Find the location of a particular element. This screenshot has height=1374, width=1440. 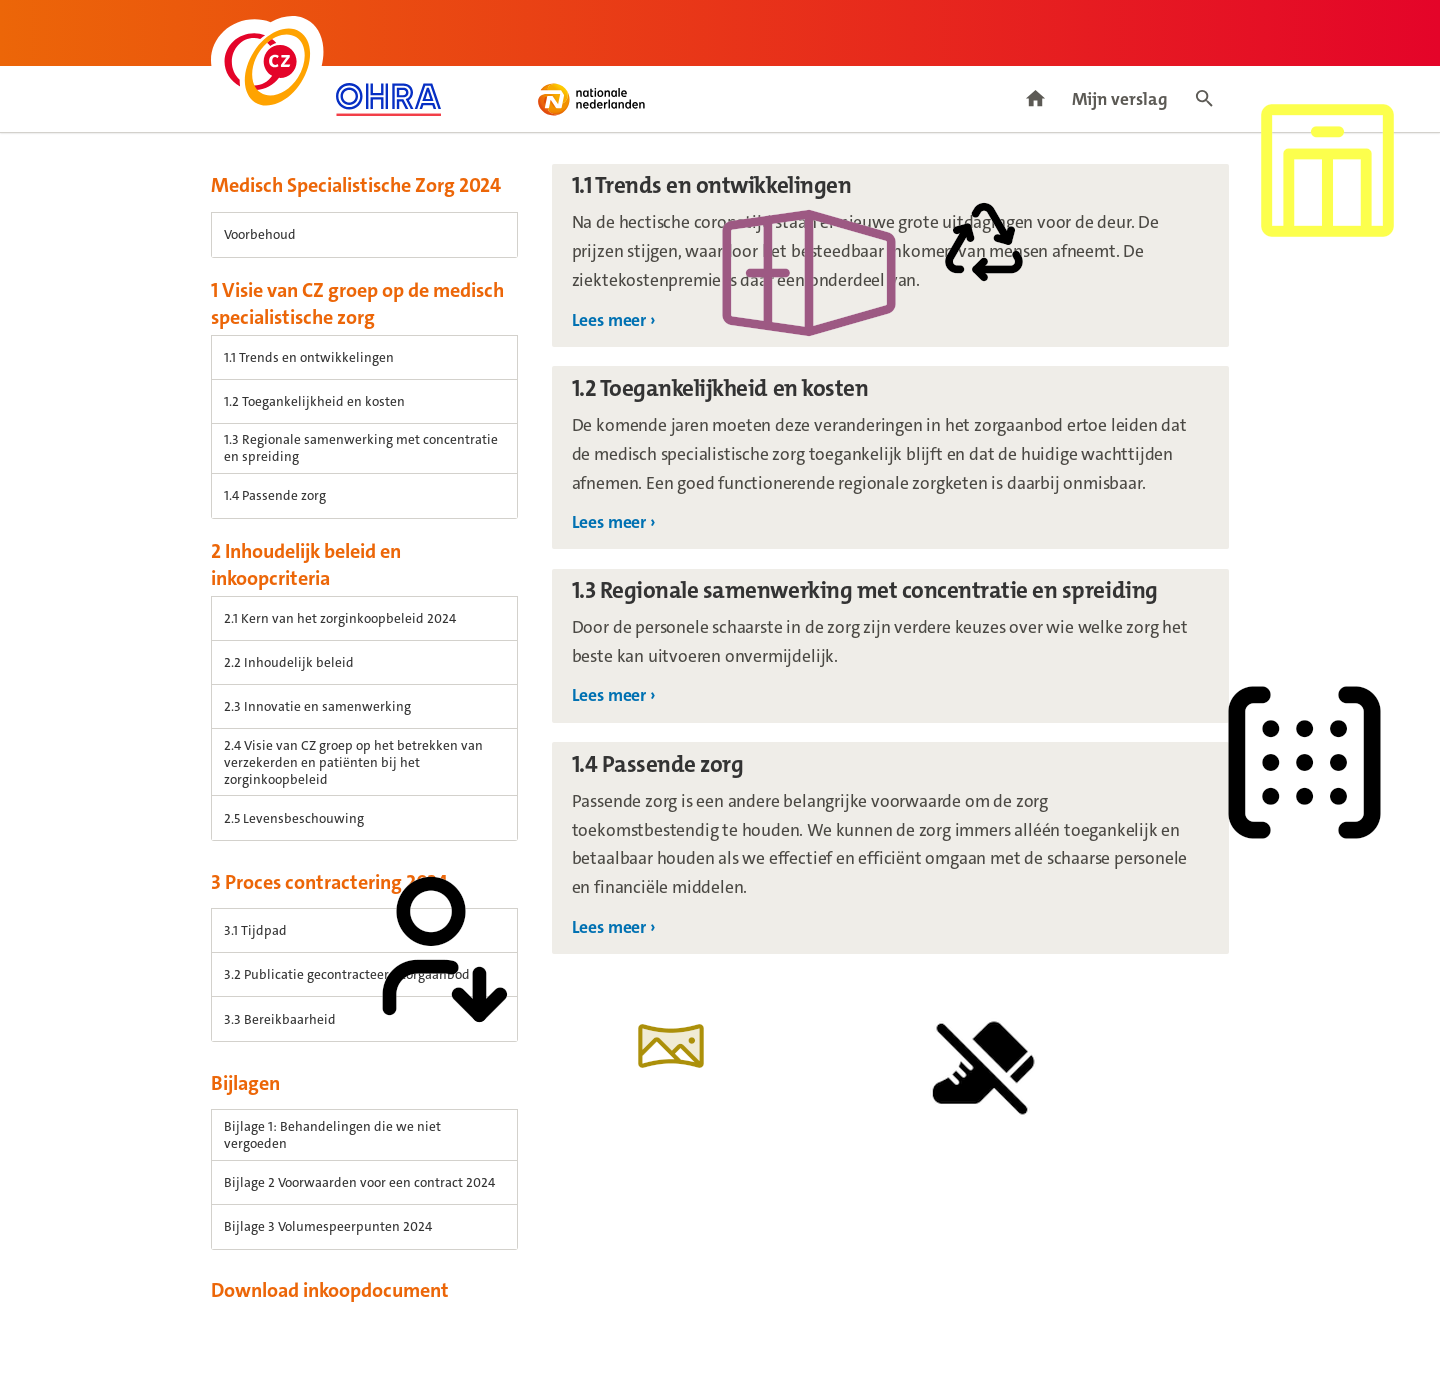

indicates elevator access nearby is located at coordinates (1327, 170).